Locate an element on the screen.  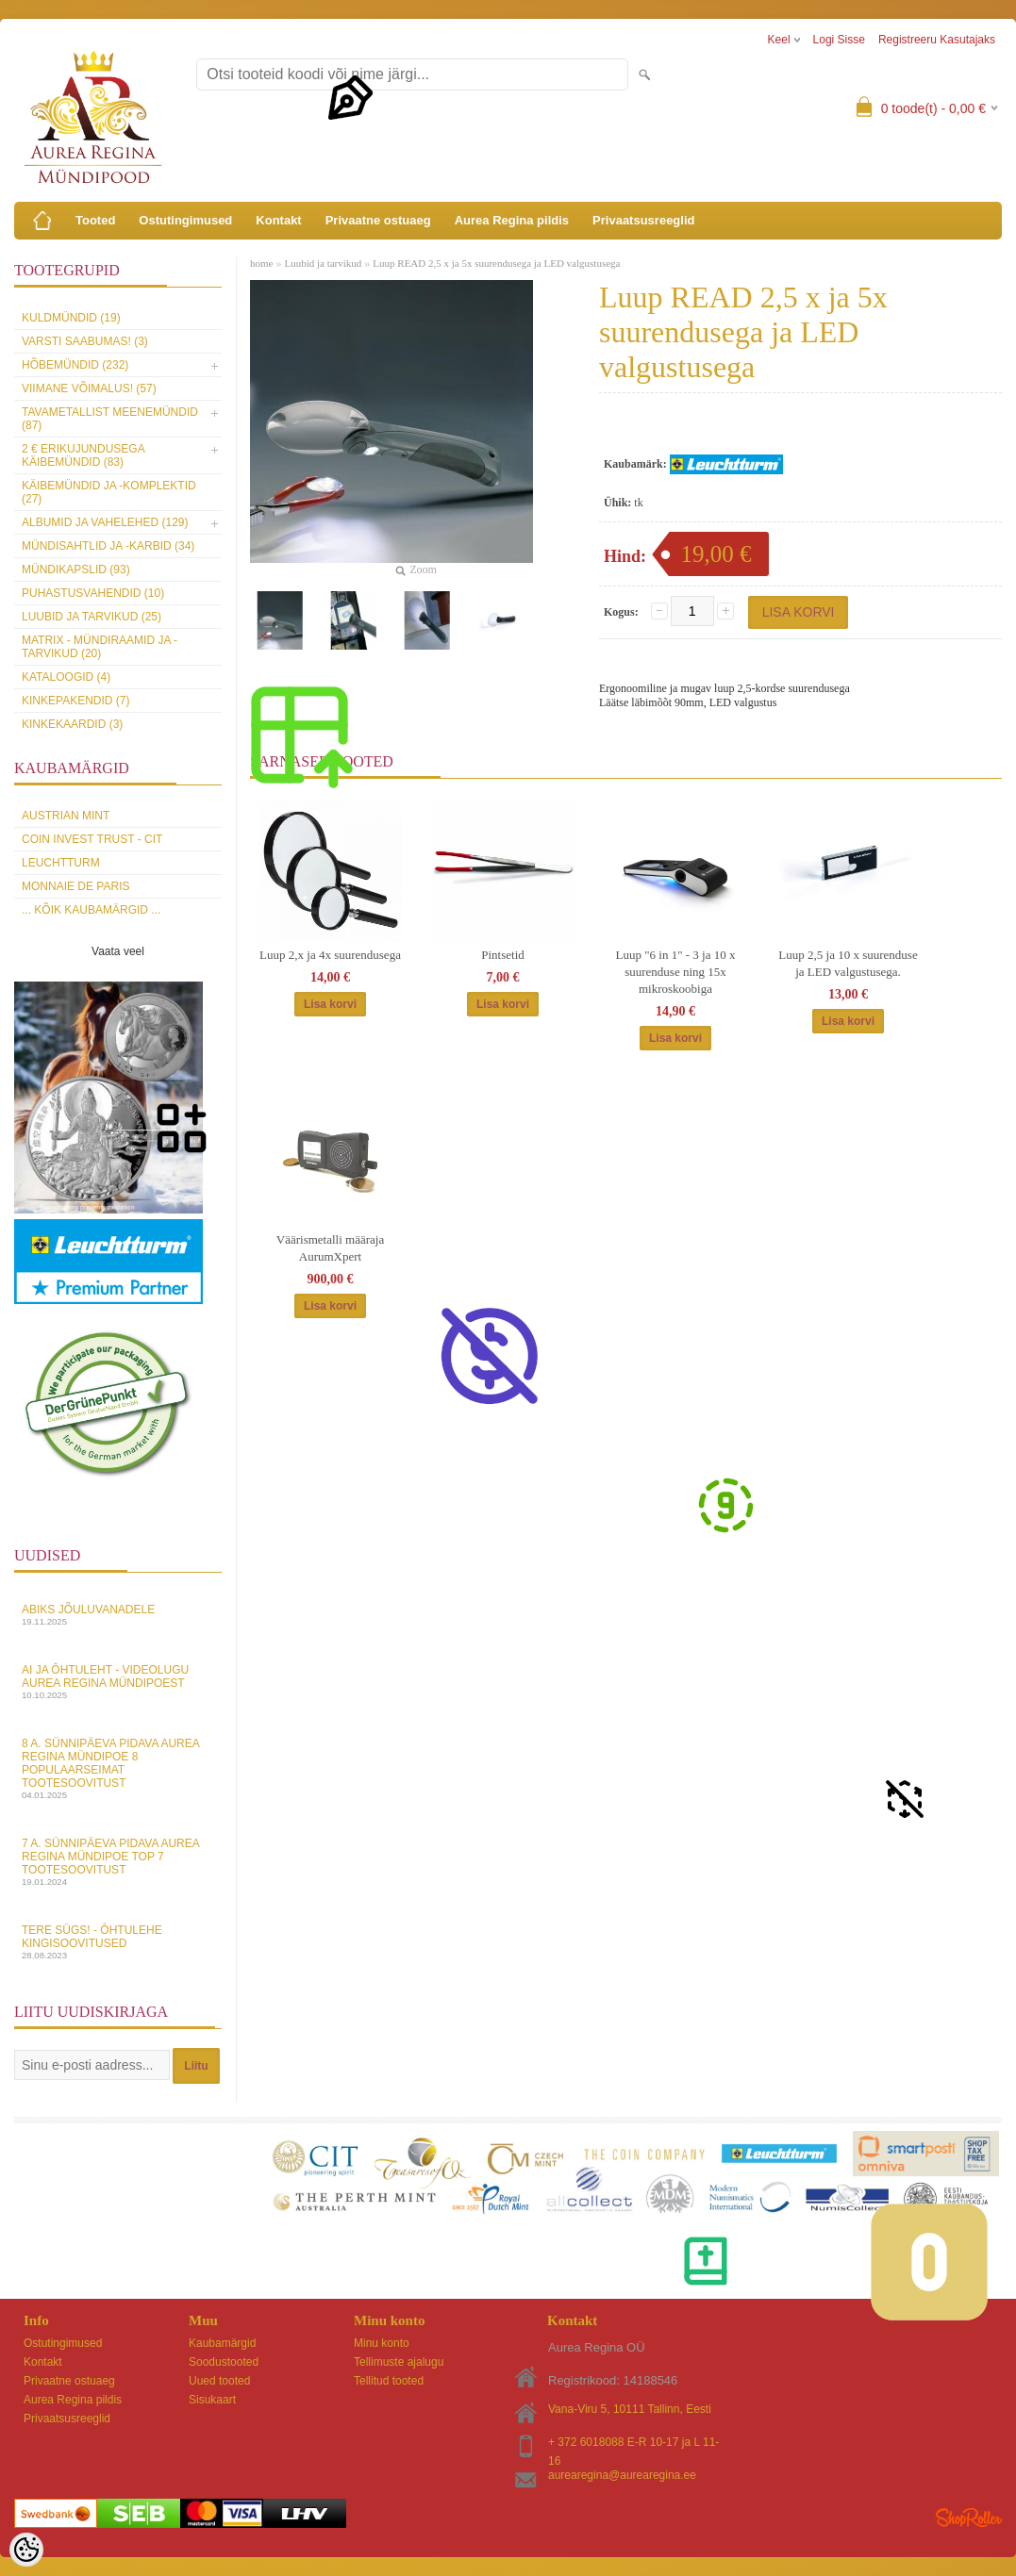
access drawing or illustration tools is located at coordinates (348, 100).